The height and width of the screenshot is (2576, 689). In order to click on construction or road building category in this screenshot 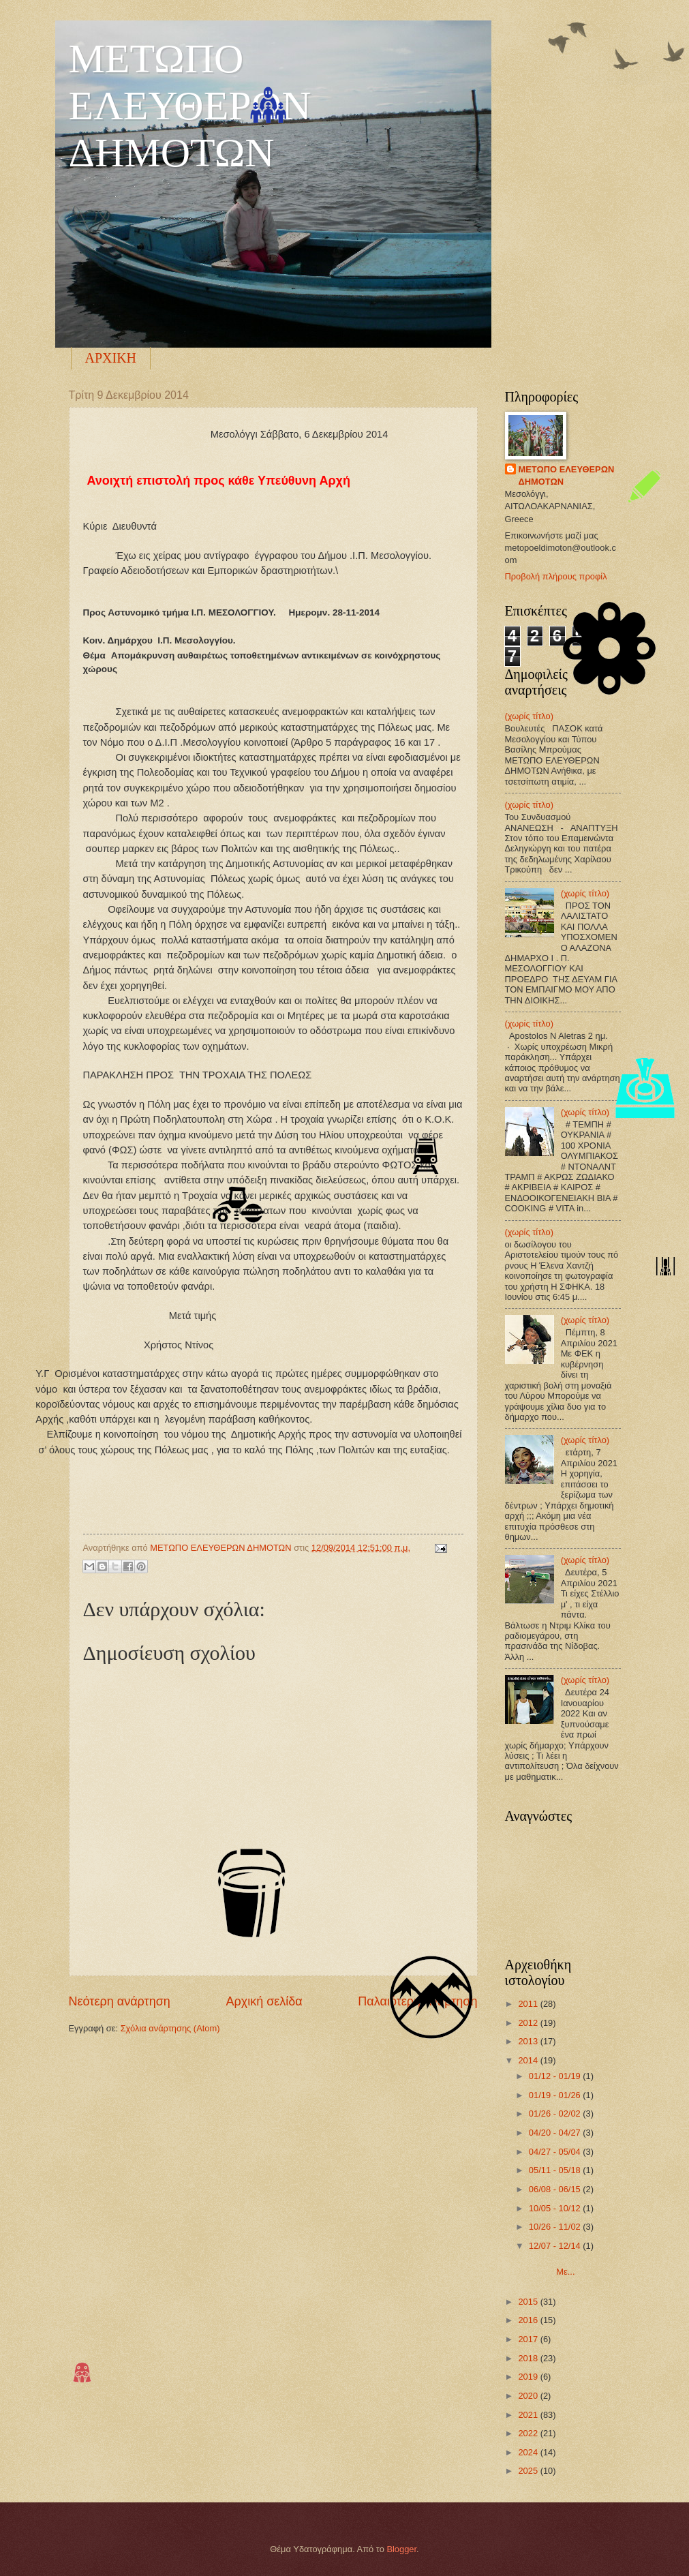, I will do `click(239, 1202)`.